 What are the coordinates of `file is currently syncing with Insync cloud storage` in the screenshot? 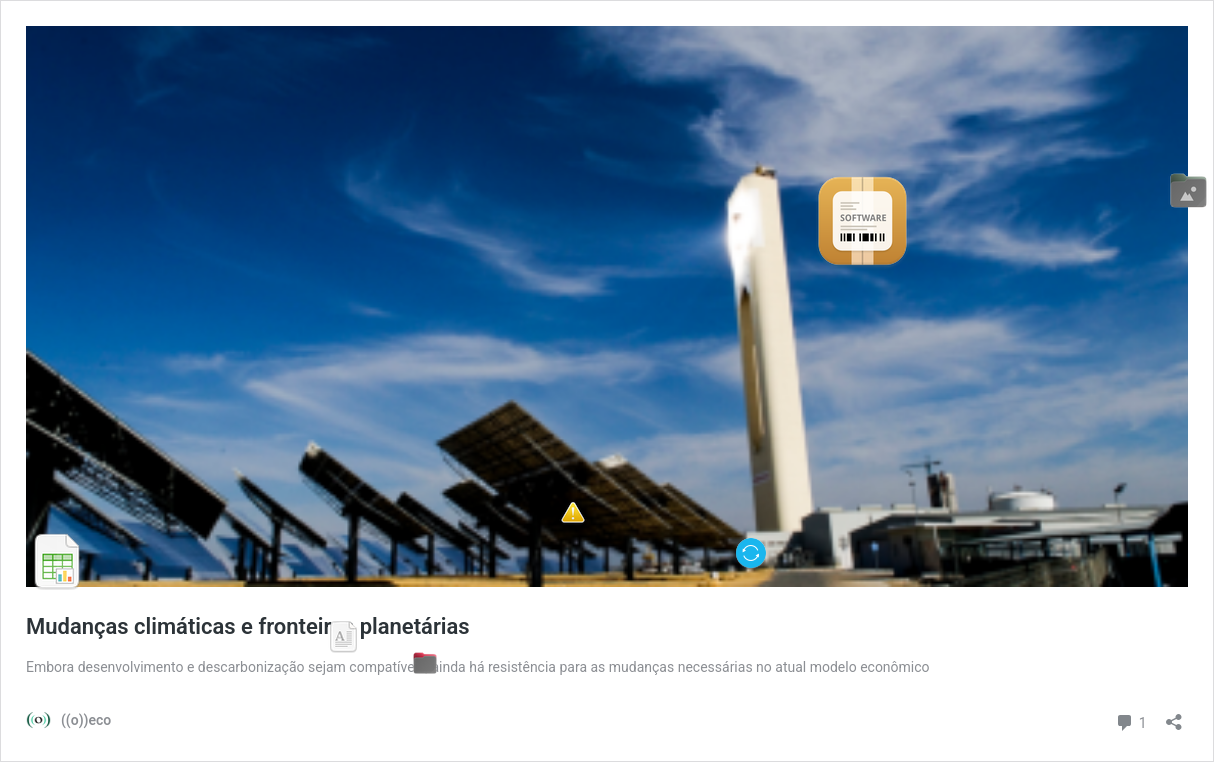 It's located at (751, 553).